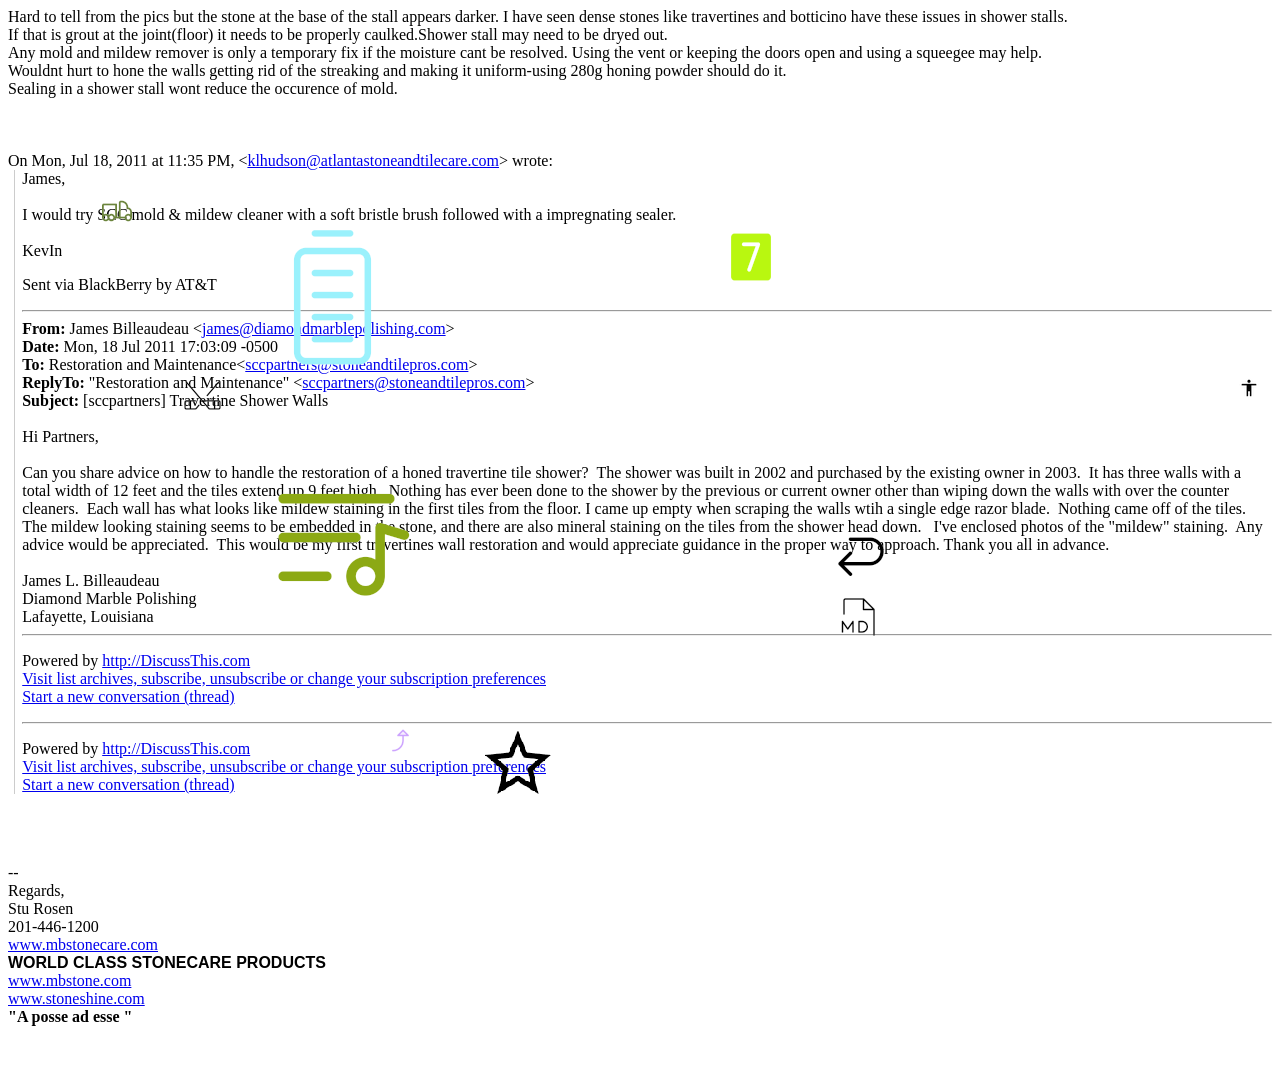 The width and height of the screenshot is (1280, 1070). Describe the element at coordinates (117, 211) in the screenshot. I see `track shipment or delivery status` at that location.